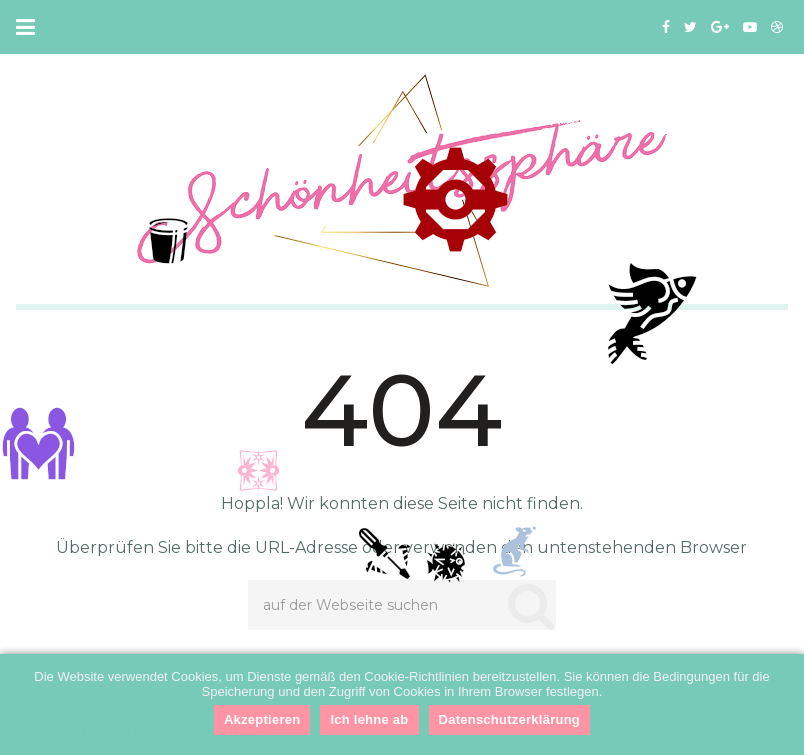 Image resolution: width=804 pixels, height=755 pixels. What do you see at coordinates (446, 563) in the screenshot?
I see `select porcupinefish or blowfish character` at bounding box center [446, 563].